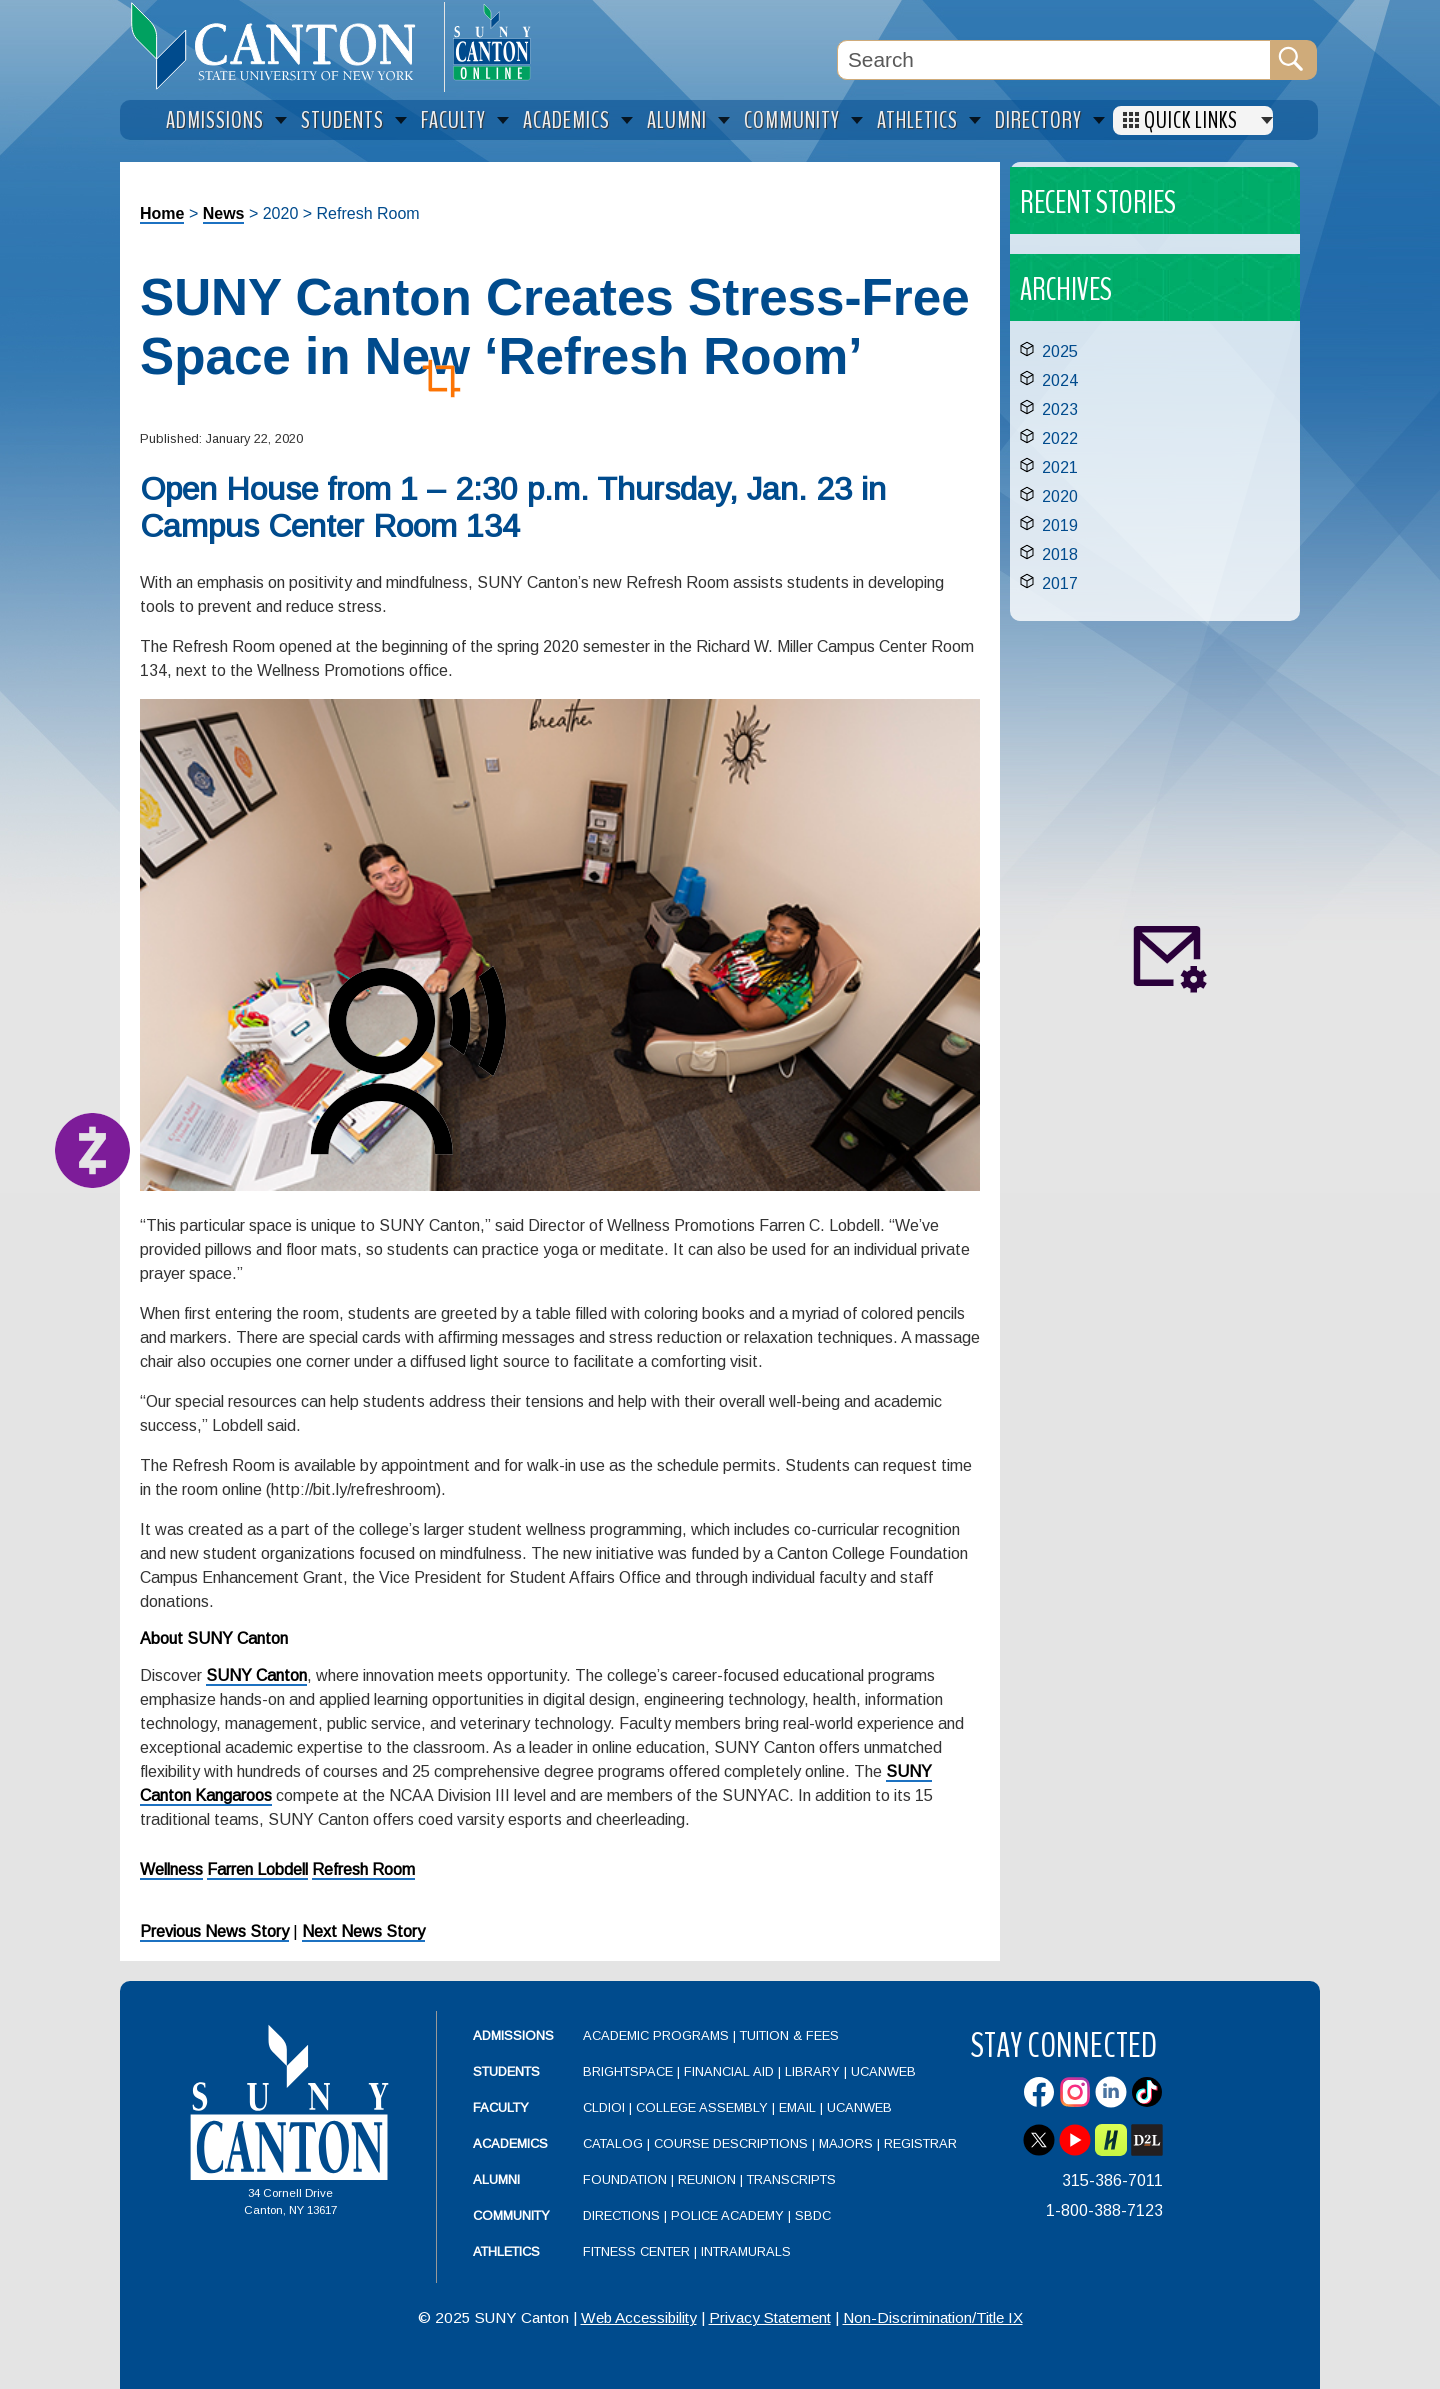 The height and width of the screenshot is (2389, 1440). I want to click on crop an image or photo, so click(441, 378).